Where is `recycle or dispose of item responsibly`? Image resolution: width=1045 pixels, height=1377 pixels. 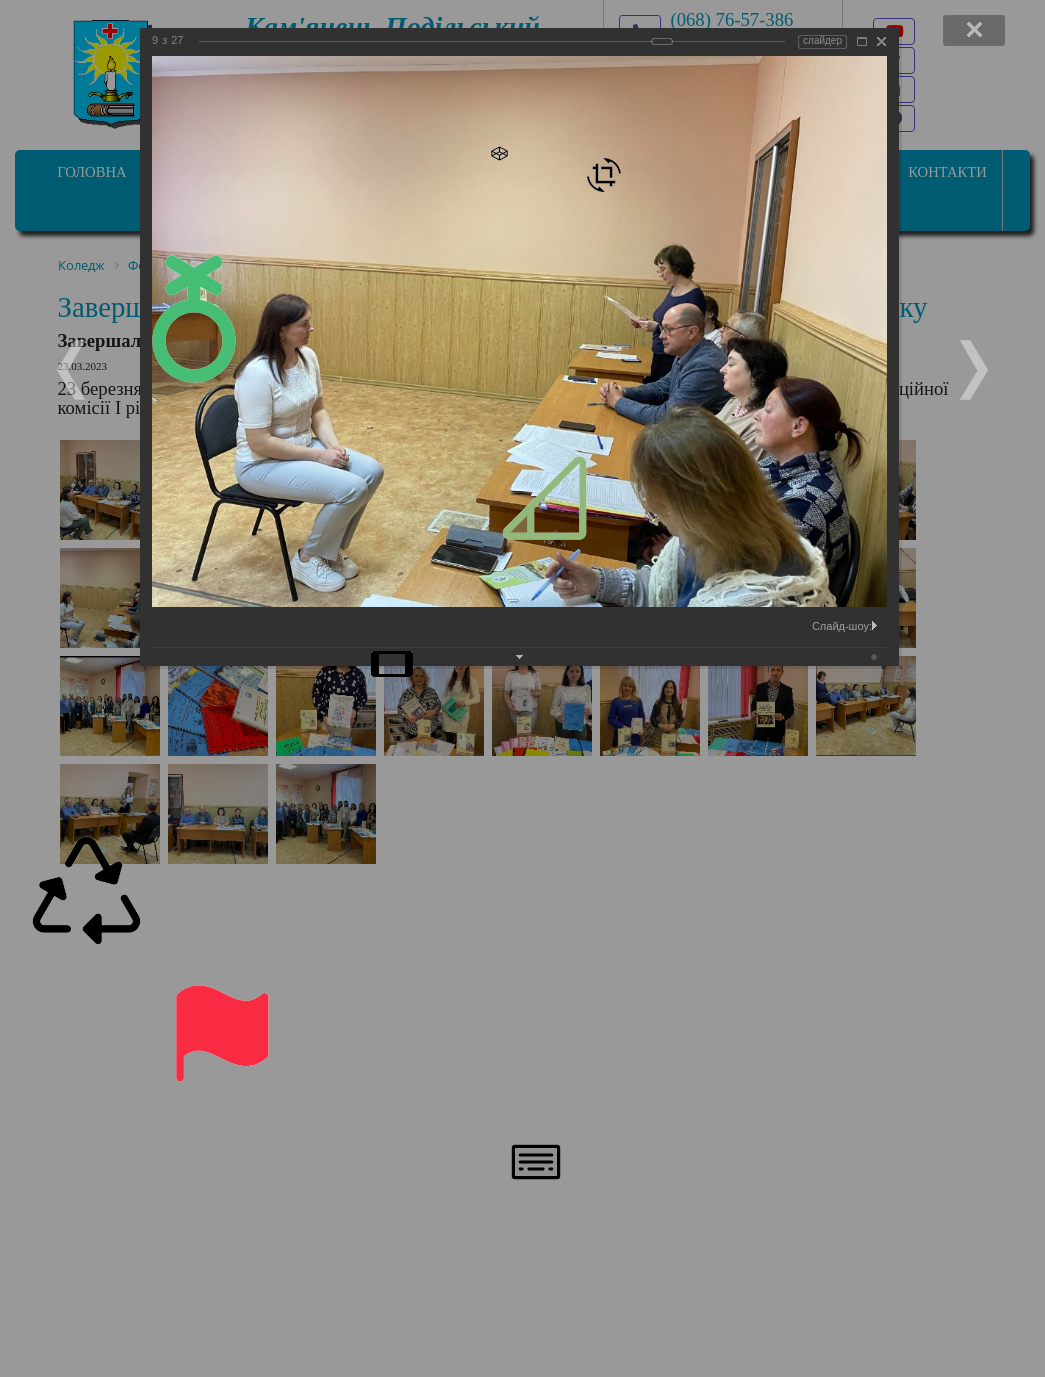 recycle or dispose of item responsibly is located at coordinates (86, 890).